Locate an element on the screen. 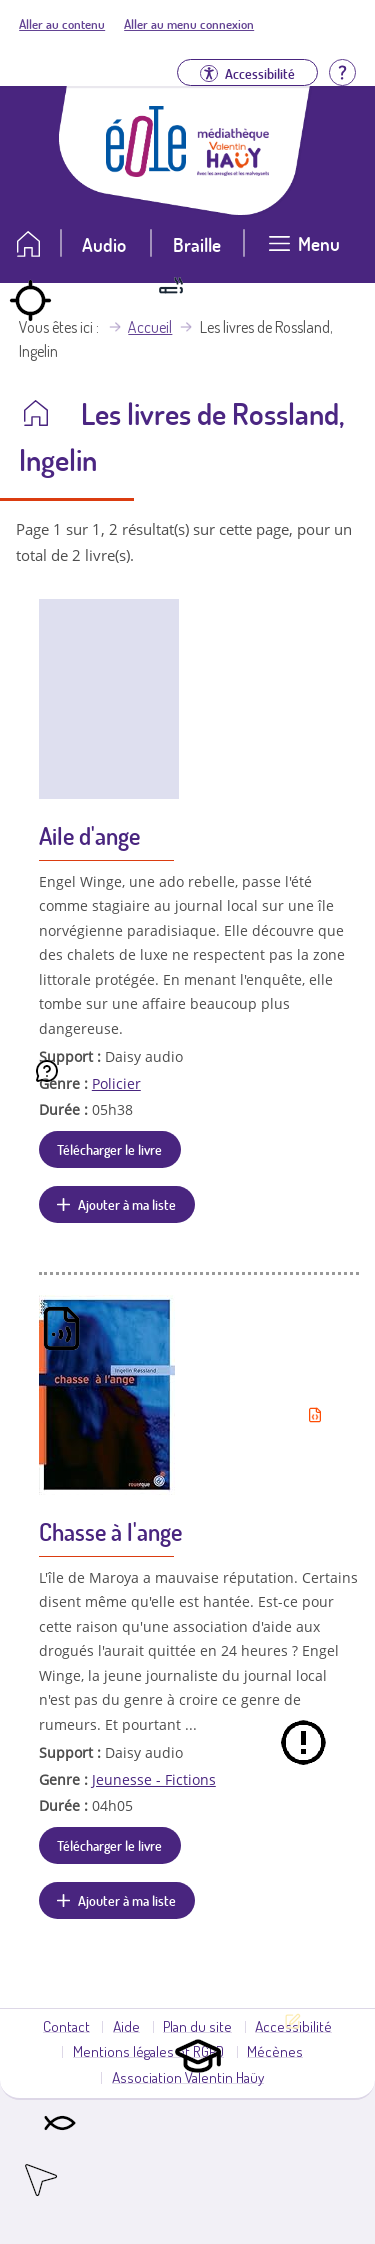 The height and width of the screenshot is (2244, 375). access education or learning resources is located at coordinates (198, 2056).